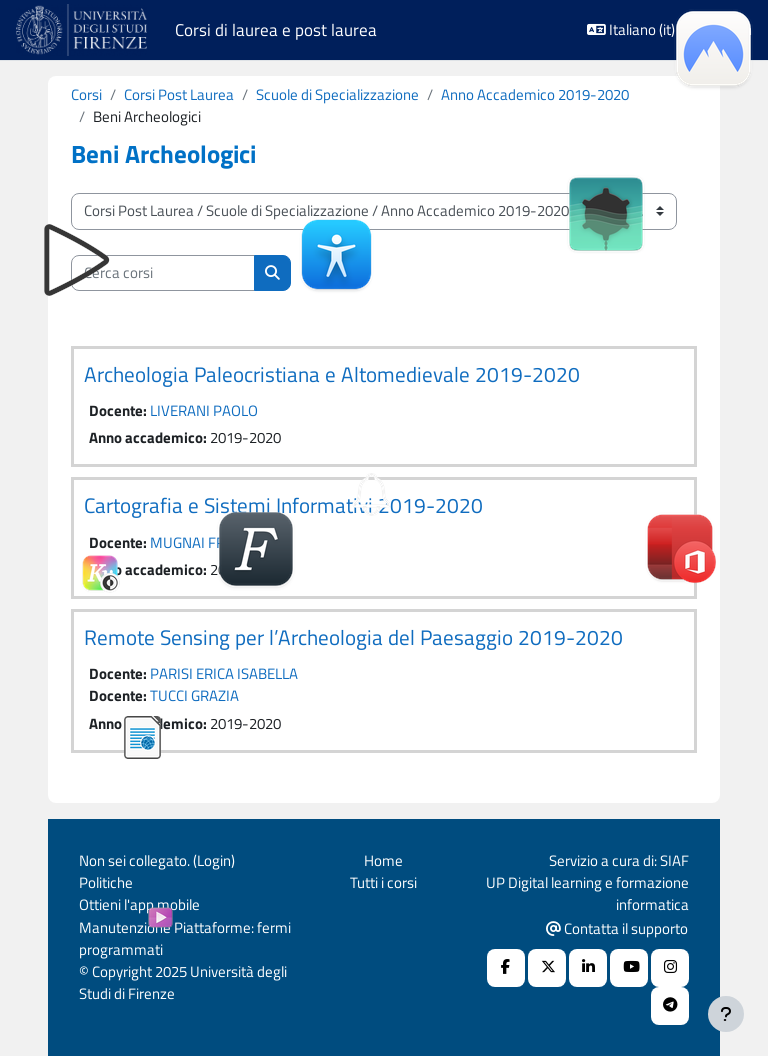  I want to click on notifications are currently disabled, so click(371, 494).